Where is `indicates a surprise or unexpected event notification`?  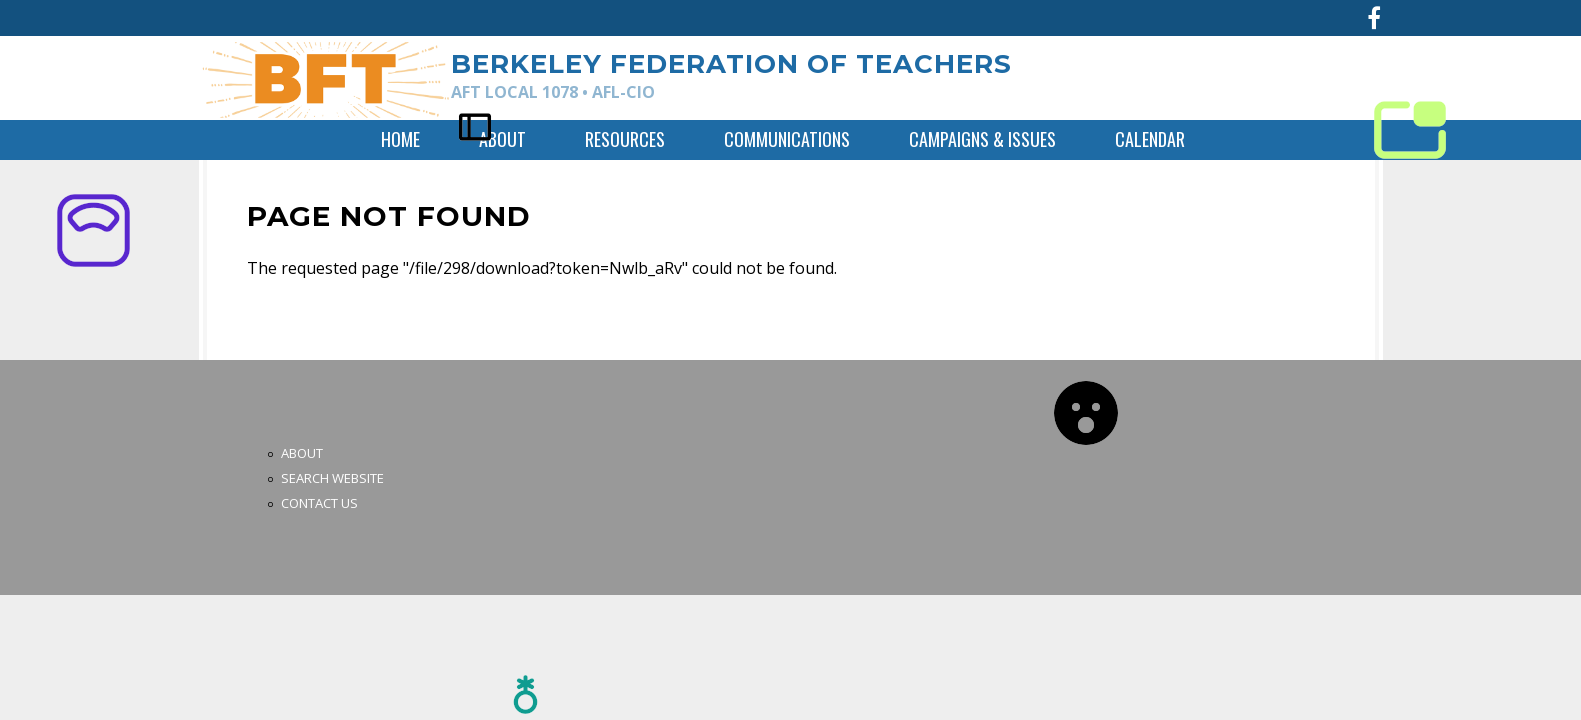
indicates a surprise or unexpected event notification is located at coordinates (1086, 413).